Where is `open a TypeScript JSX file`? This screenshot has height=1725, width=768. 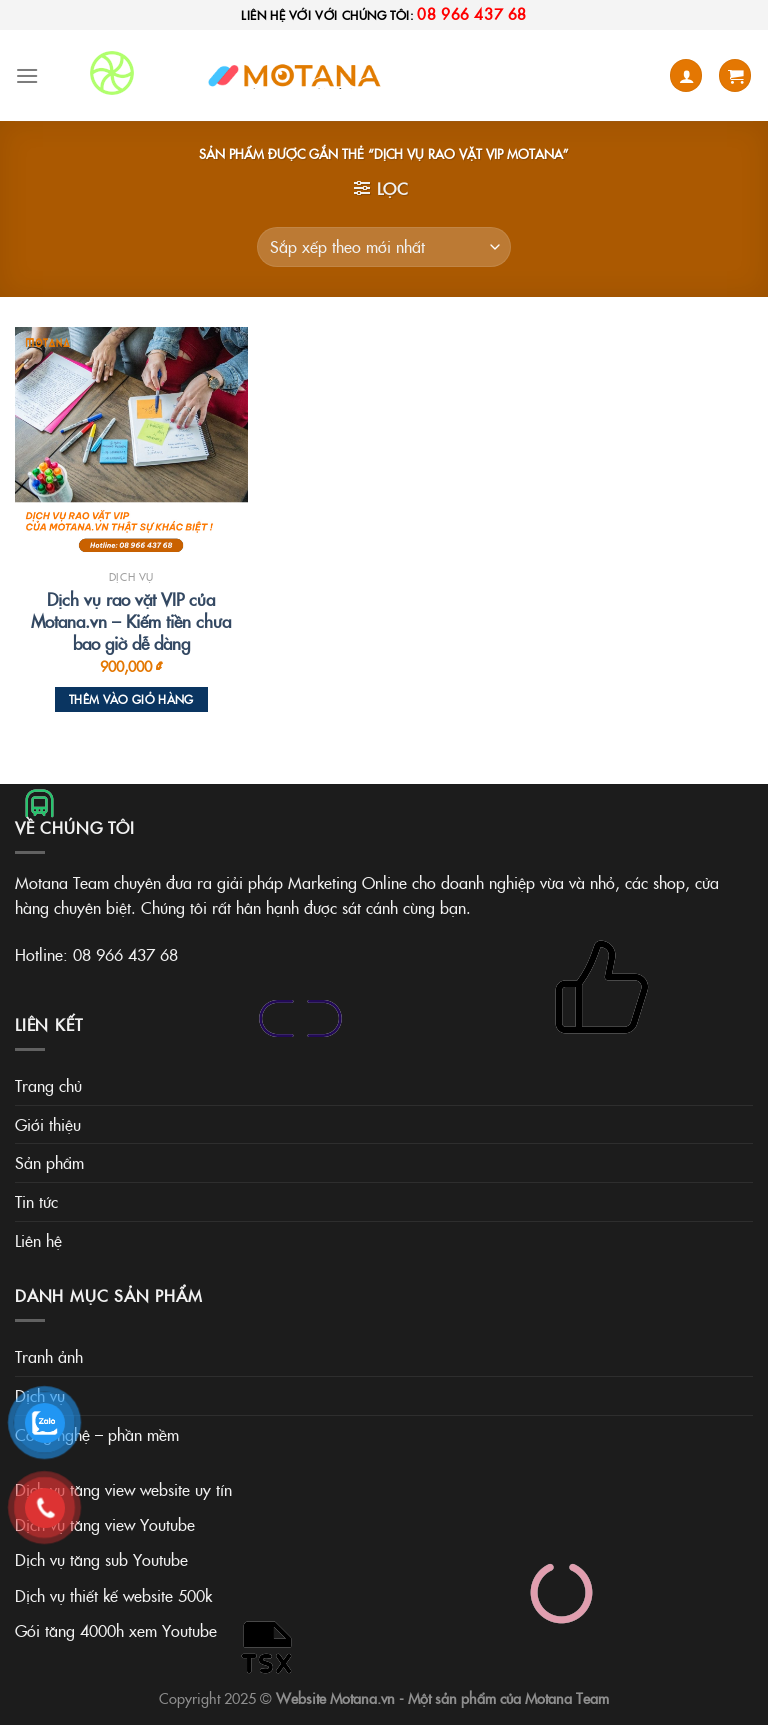
open a TypeScript JSX file is located at coordinates (267, 1649).